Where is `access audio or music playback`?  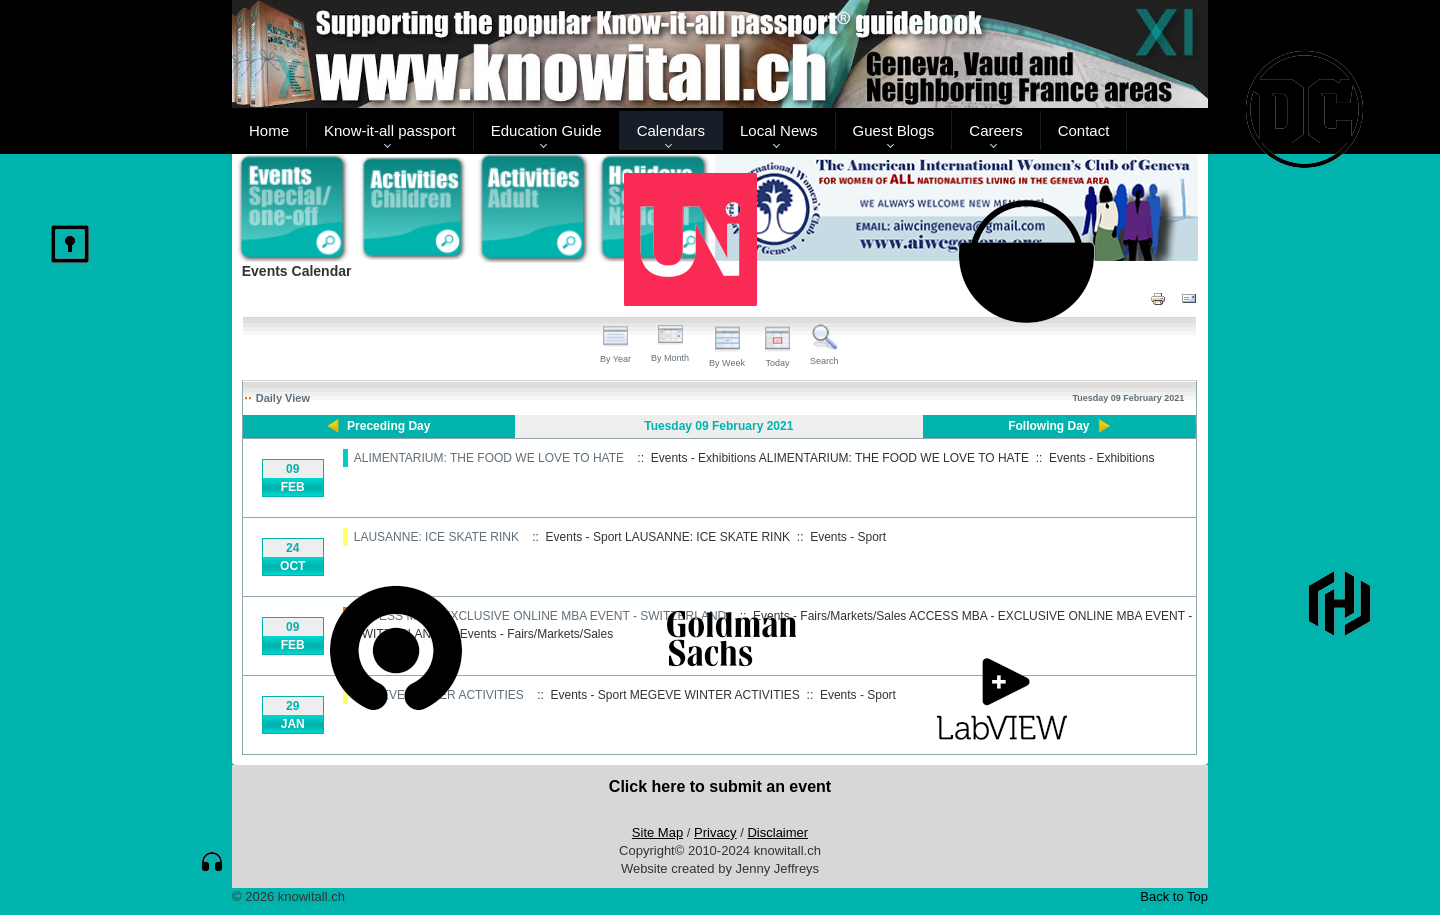
access audio or music playback is located at coordinates (212, 862).